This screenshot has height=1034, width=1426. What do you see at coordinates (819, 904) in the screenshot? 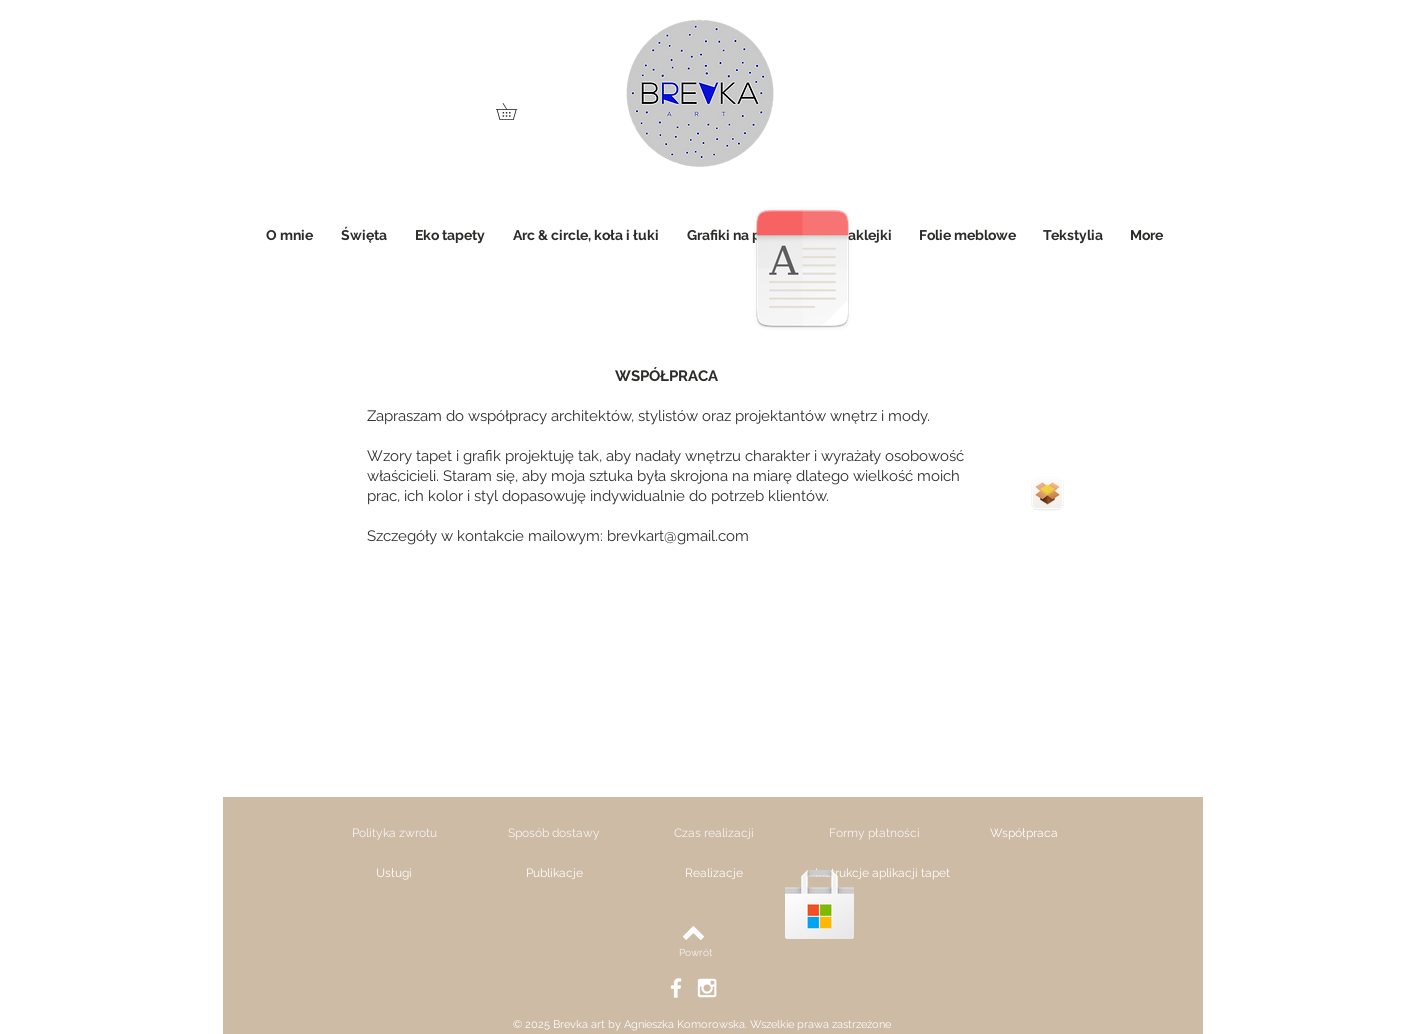
I see `open the Microsoft Store app` at bounding box center [819, 904].